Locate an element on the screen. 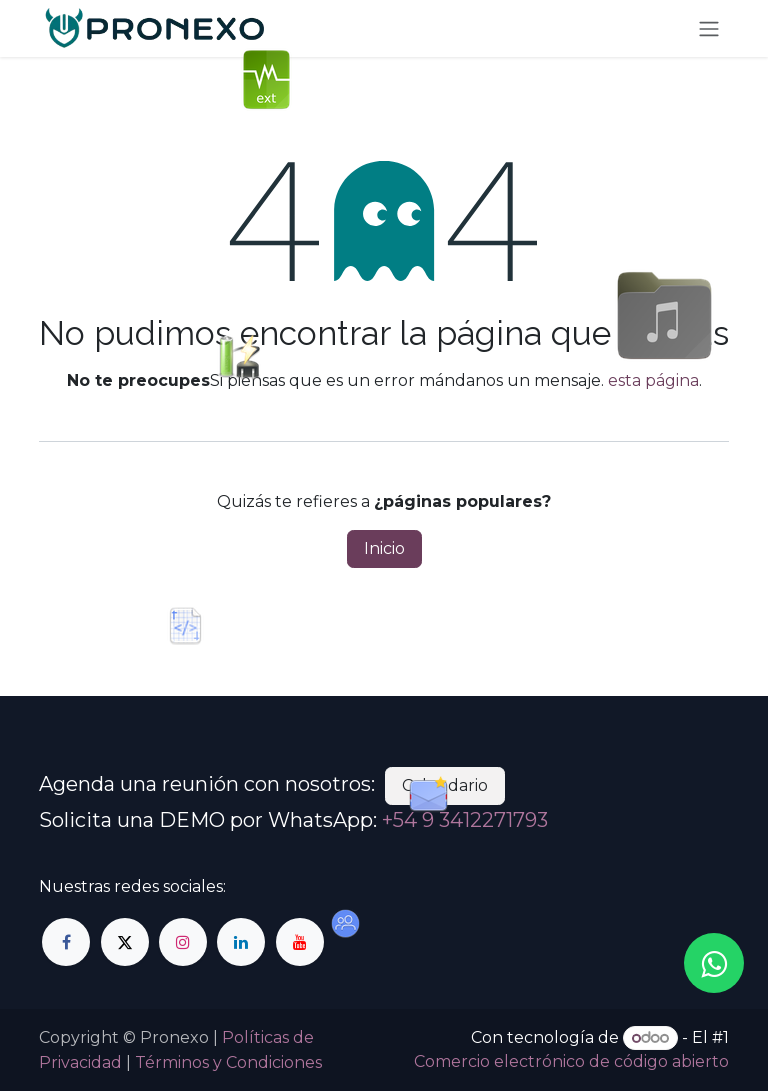 The height and width of the screenshot is (1091, 768). mark email as unread is located at coordinates (428, 795).